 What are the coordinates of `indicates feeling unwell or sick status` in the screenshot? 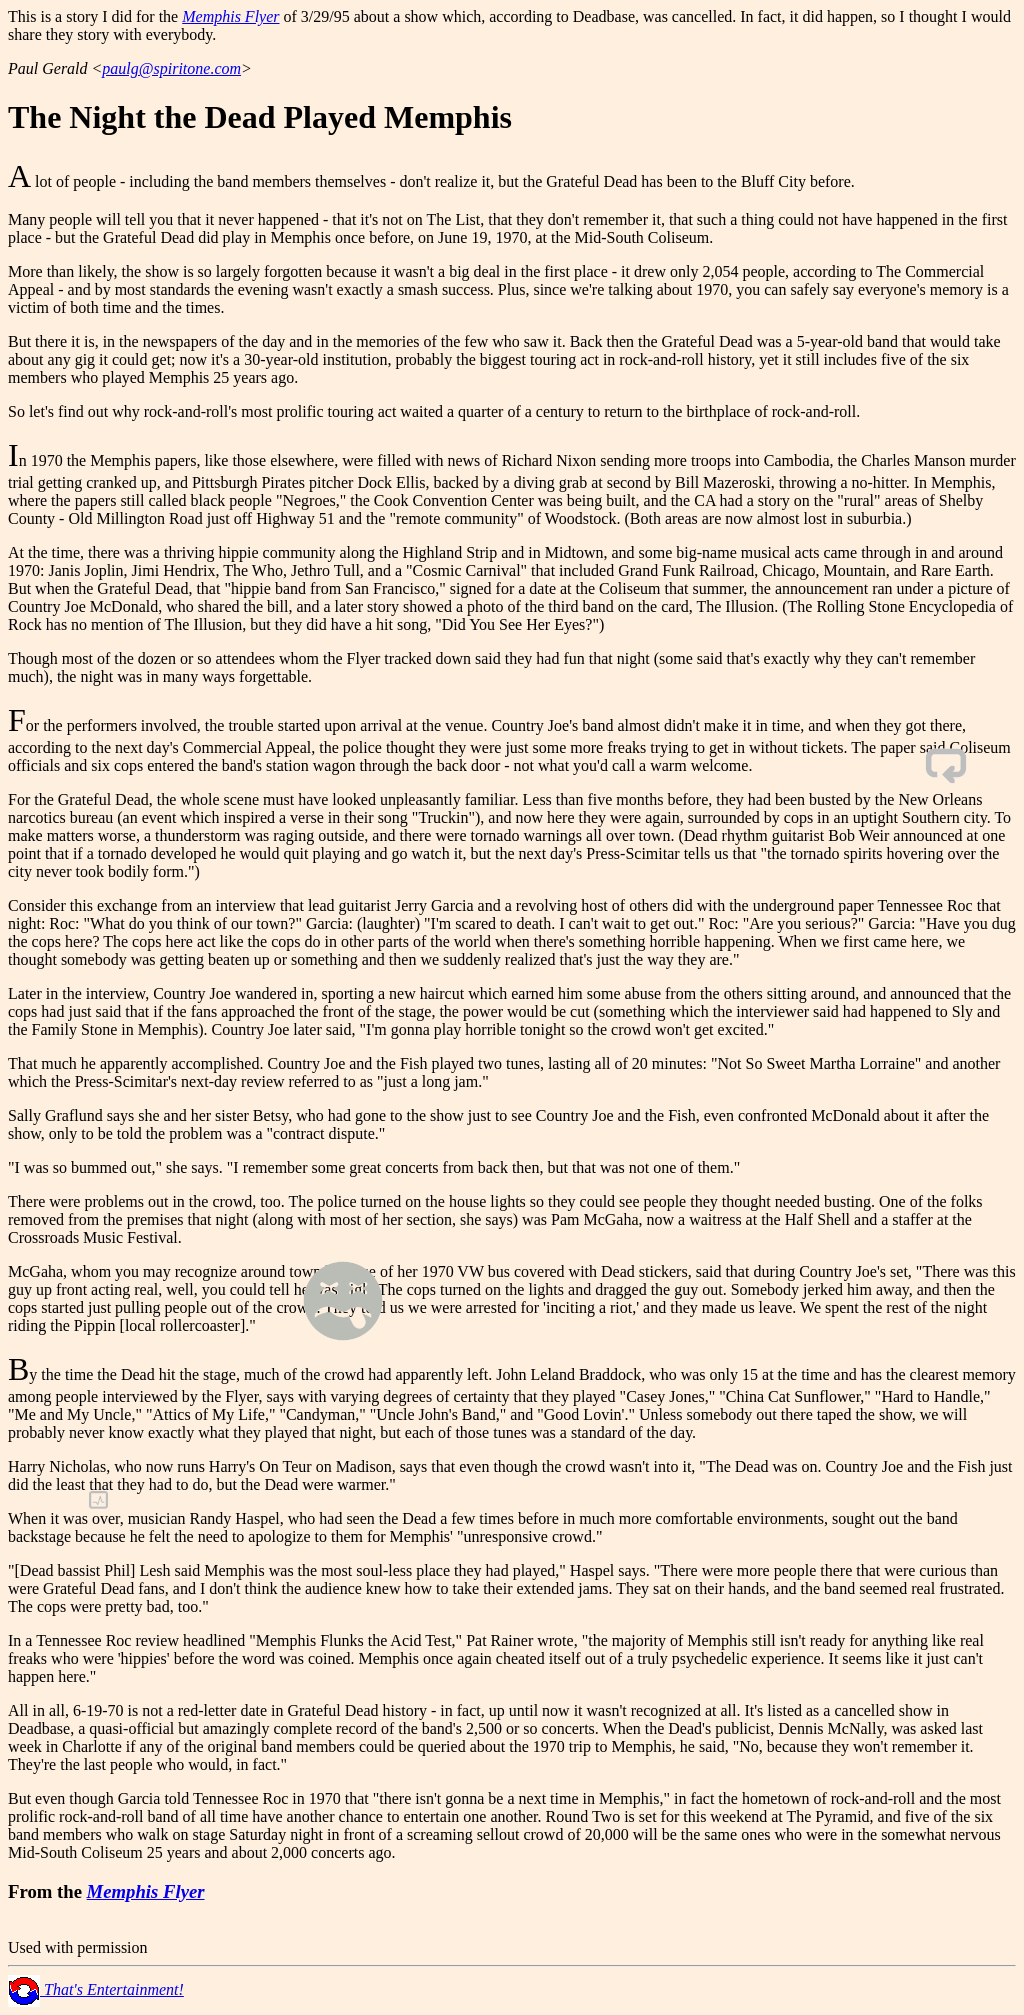 It's located at (343, 1301).